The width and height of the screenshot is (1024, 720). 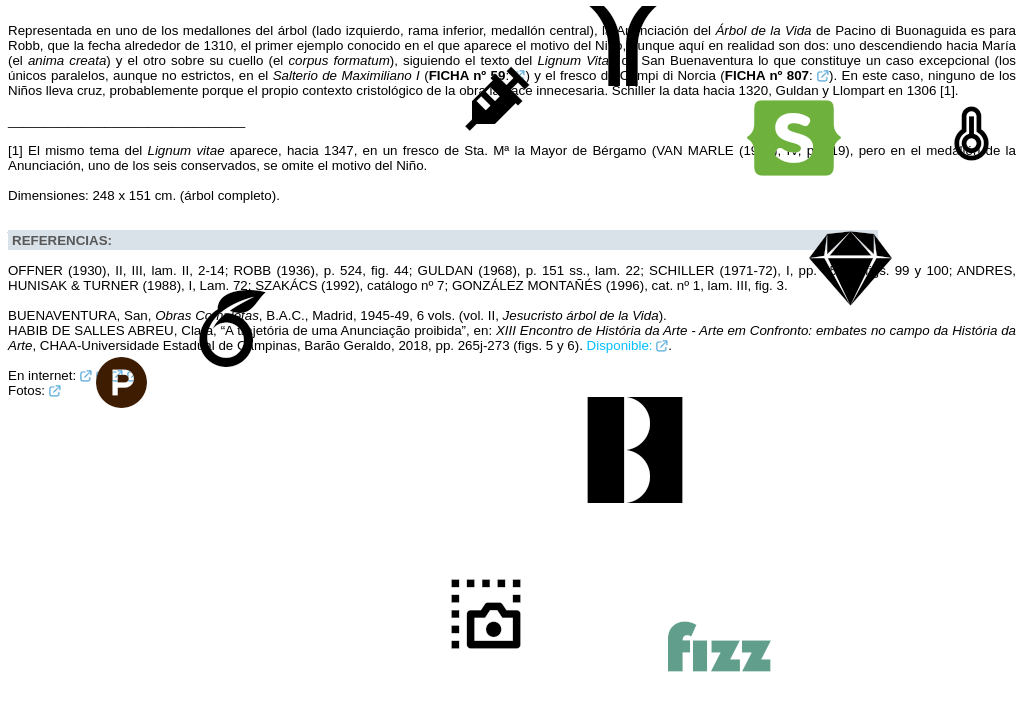 I want to click on statamic content management system logo, so click(x=794, y=138).